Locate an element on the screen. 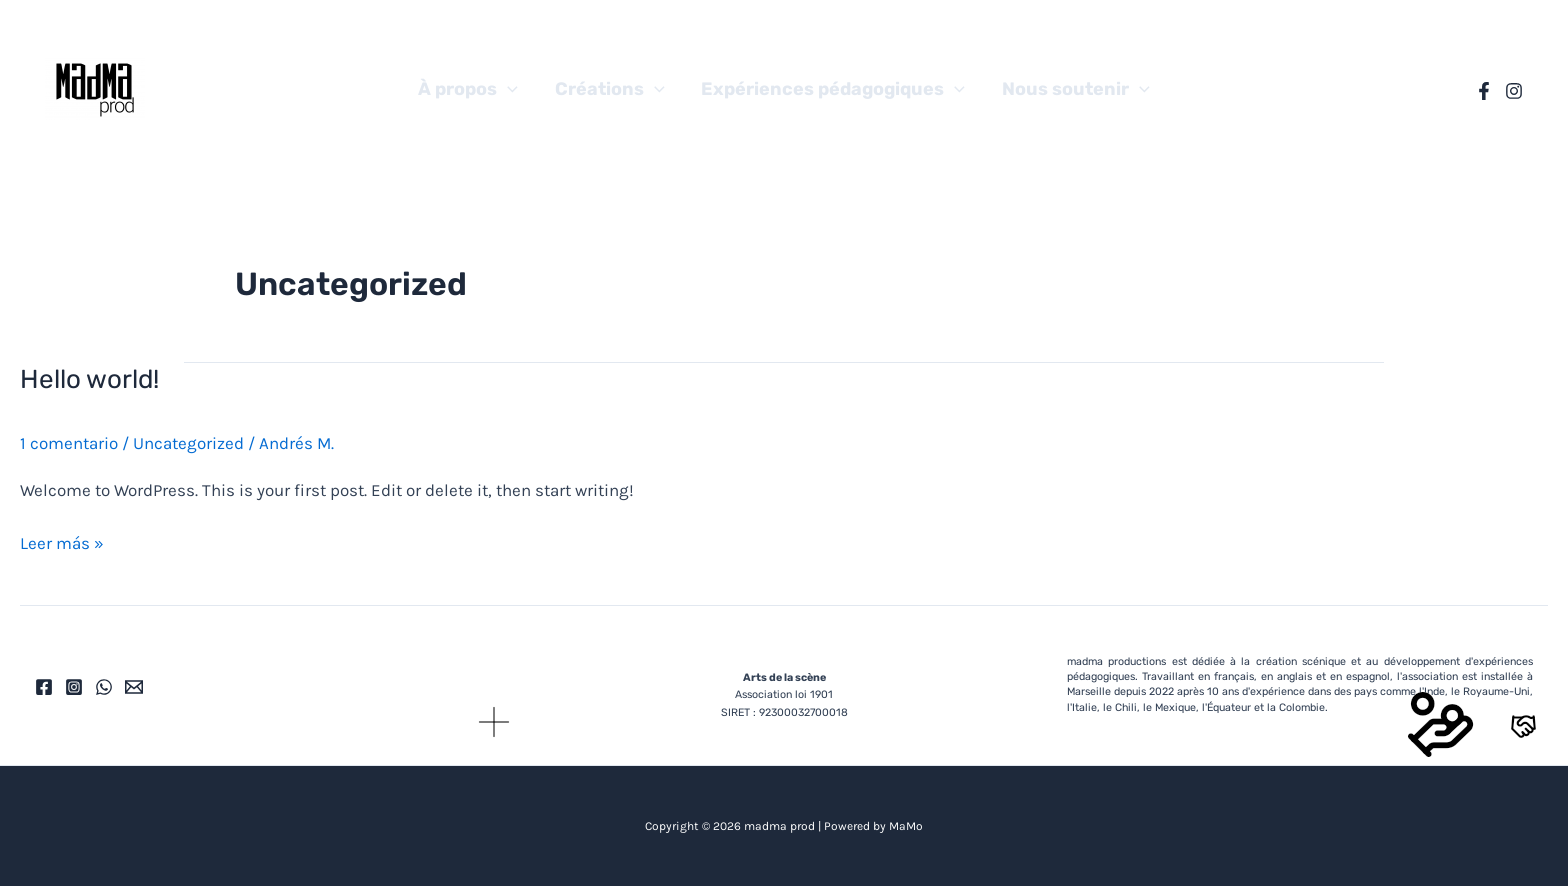 The width and height of the screenshot is (1568, 886). make a payment or donation is located at coordinates (1440, 724).